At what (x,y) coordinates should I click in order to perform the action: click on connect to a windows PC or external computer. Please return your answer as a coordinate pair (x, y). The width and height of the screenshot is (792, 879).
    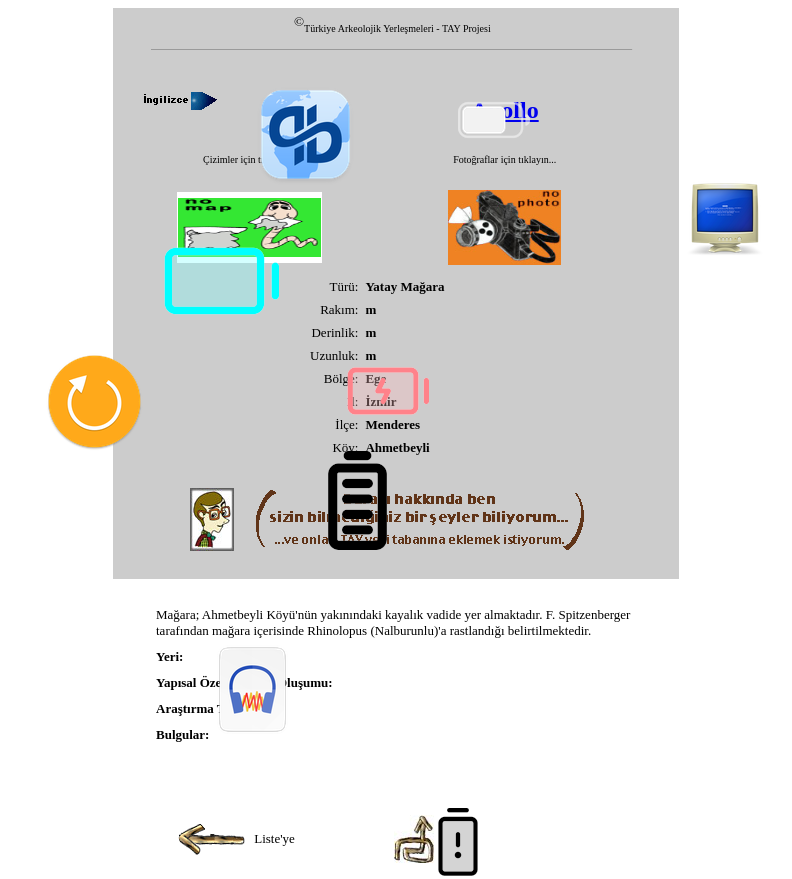
    Looking at the image, I should click on (725, 217).